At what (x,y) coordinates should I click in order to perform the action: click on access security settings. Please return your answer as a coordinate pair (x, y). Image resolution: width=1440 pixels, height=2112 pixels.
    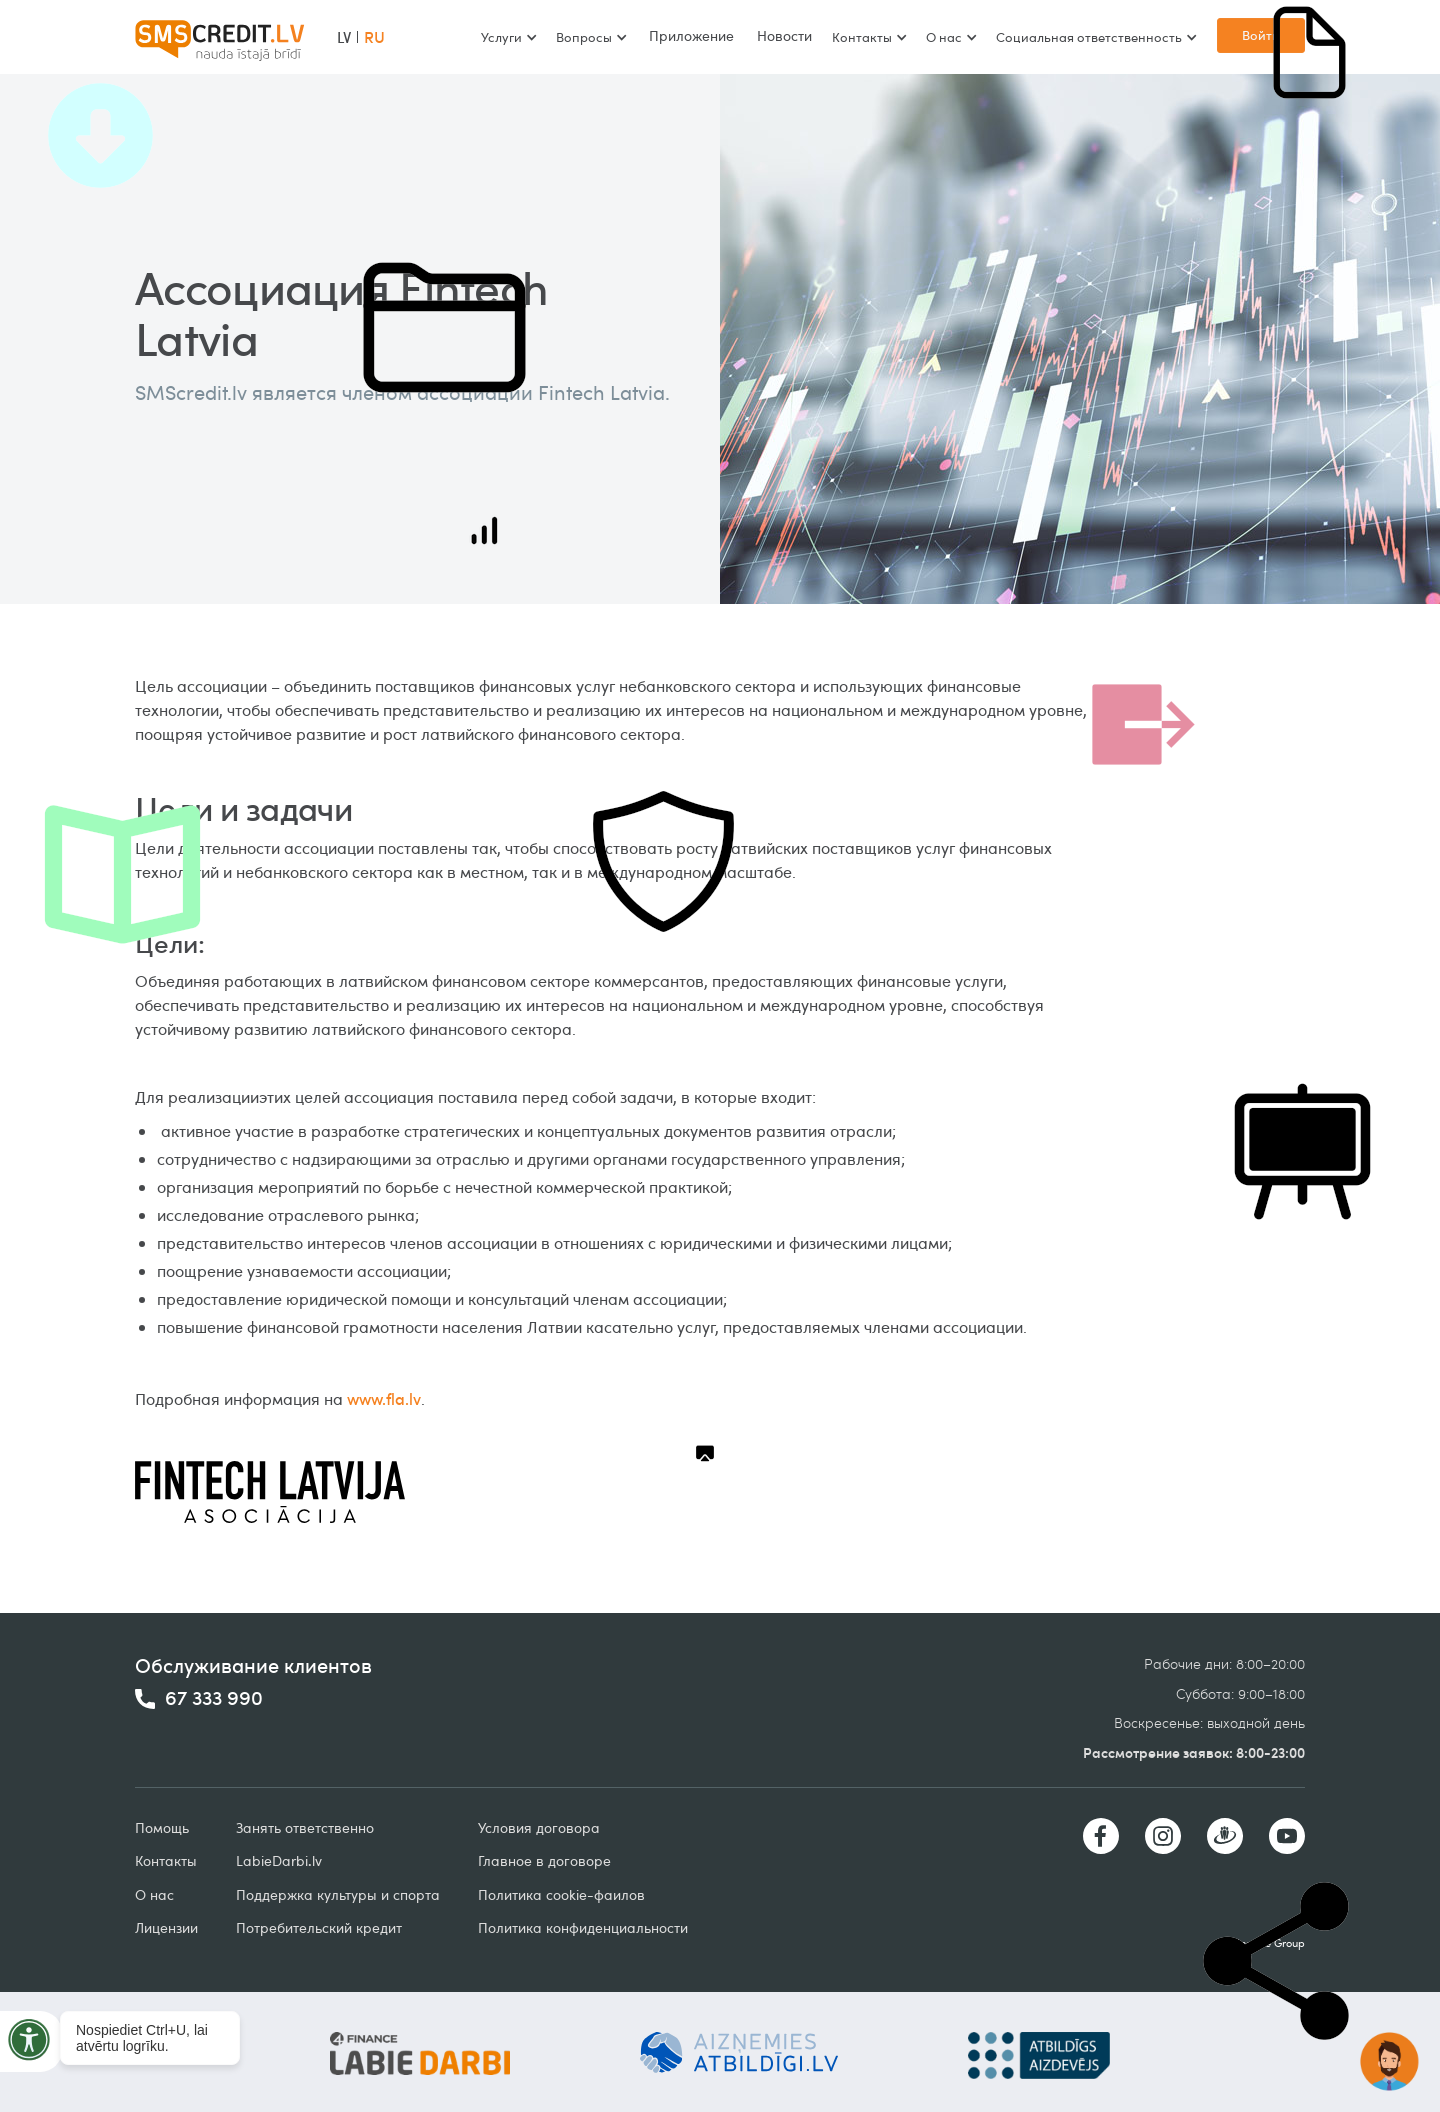
    Looking at the image, I should click on (663, 861).